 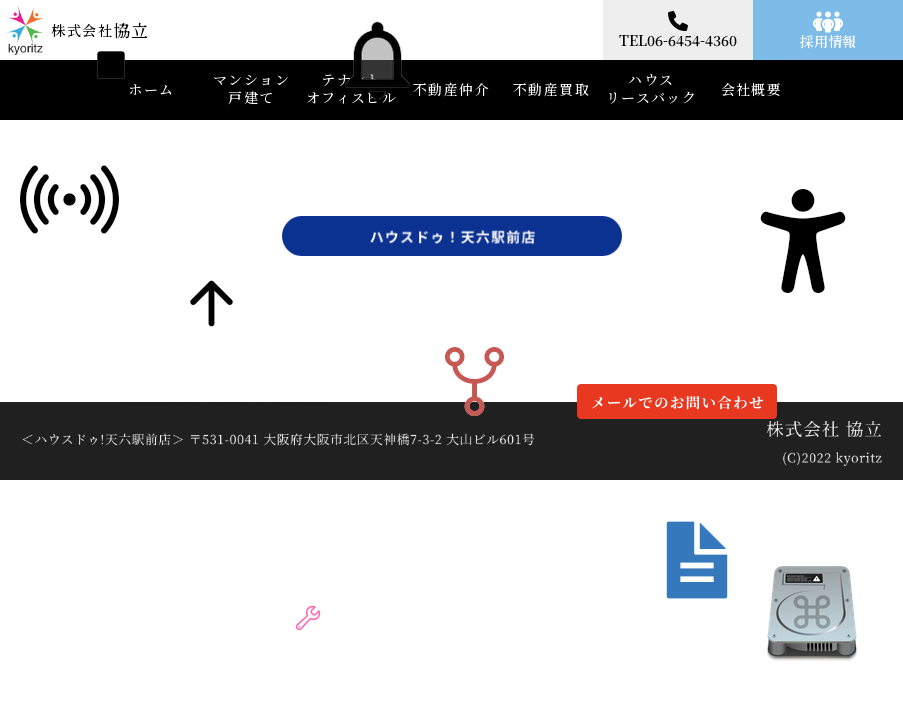 What do you see at coordinates (377, 59) in the screenshot?
I see `view your notifications` at bounding box center [377, 59].